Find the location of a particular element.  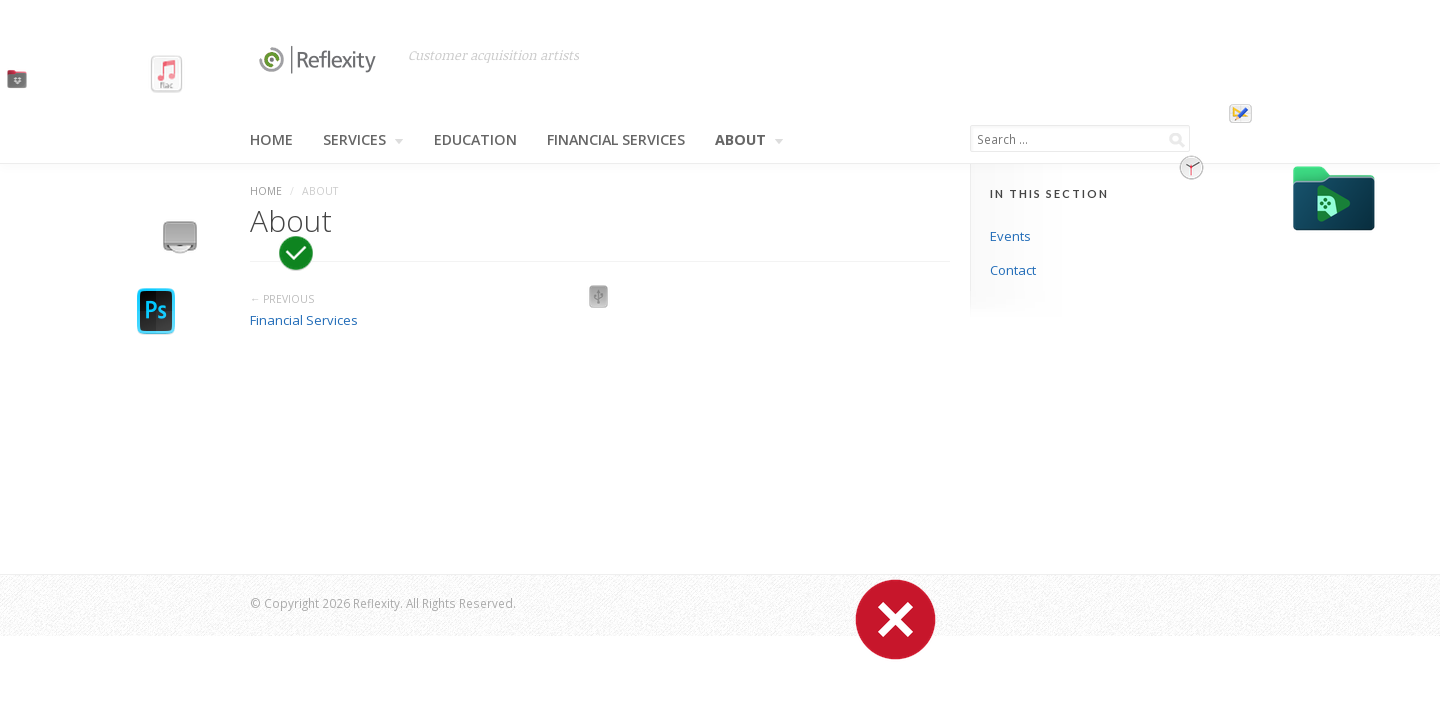

access optical drive or disc reader is located at coordinates (180, 236).